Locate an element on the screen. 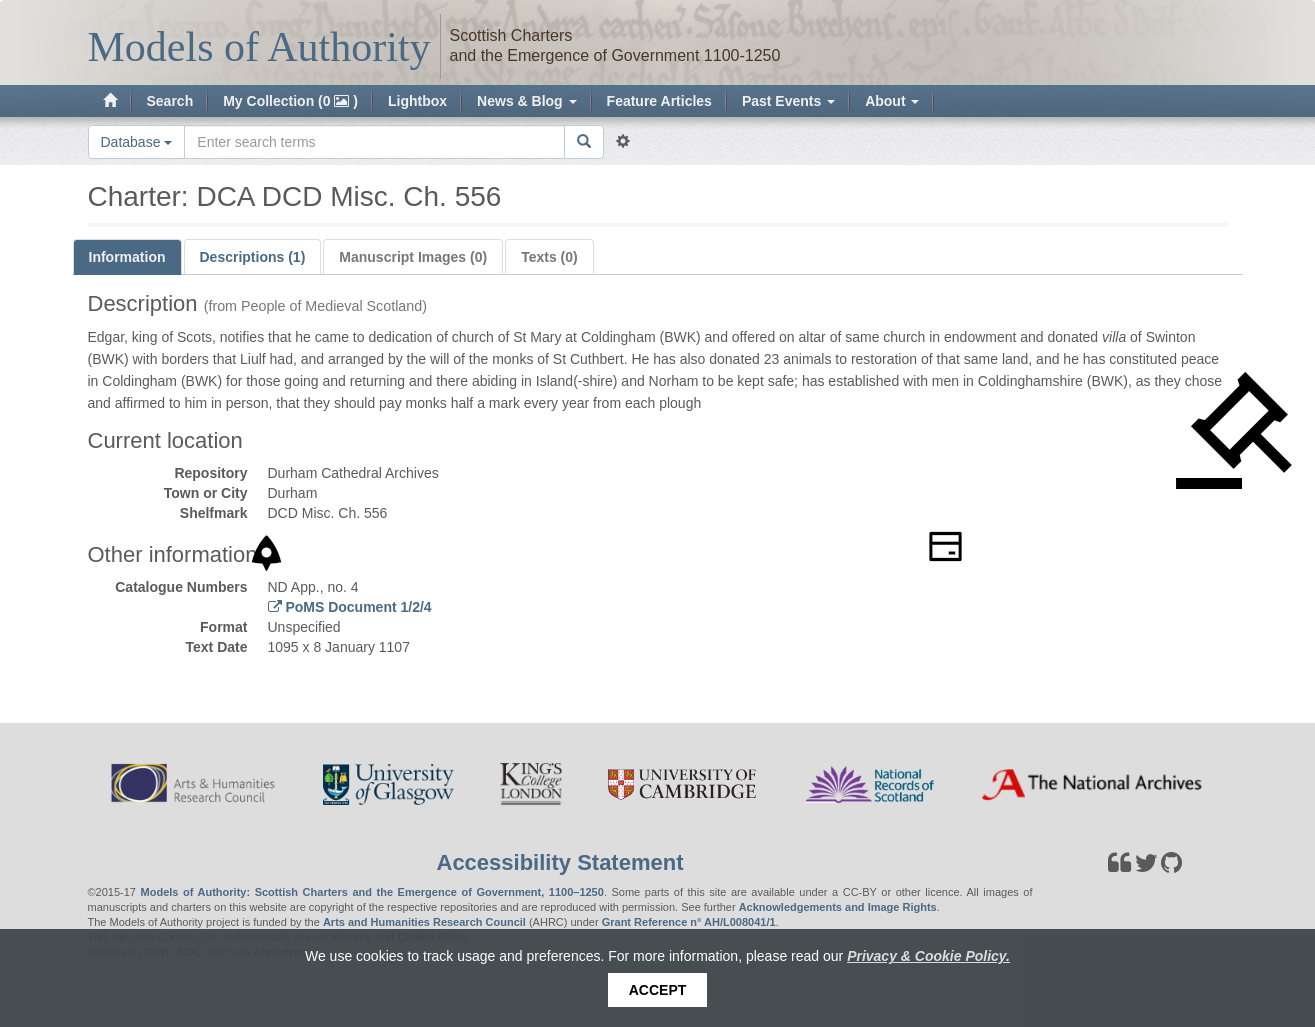 The height and width of the screenshot is (1027, 1315). launch or start an application is located at coordinates (266, 552).